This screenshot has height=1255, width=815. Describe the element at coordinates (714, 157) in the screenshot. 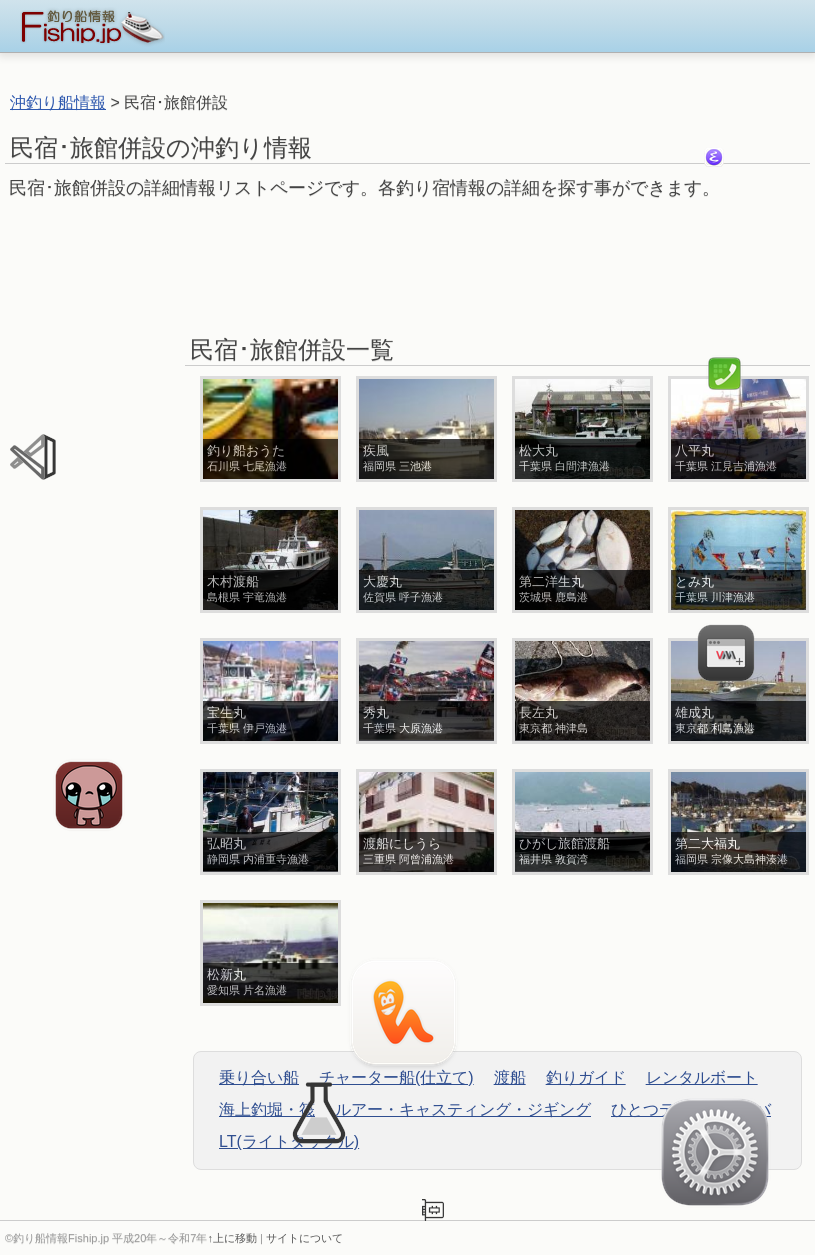

I see `open emacs text editor` at that location.